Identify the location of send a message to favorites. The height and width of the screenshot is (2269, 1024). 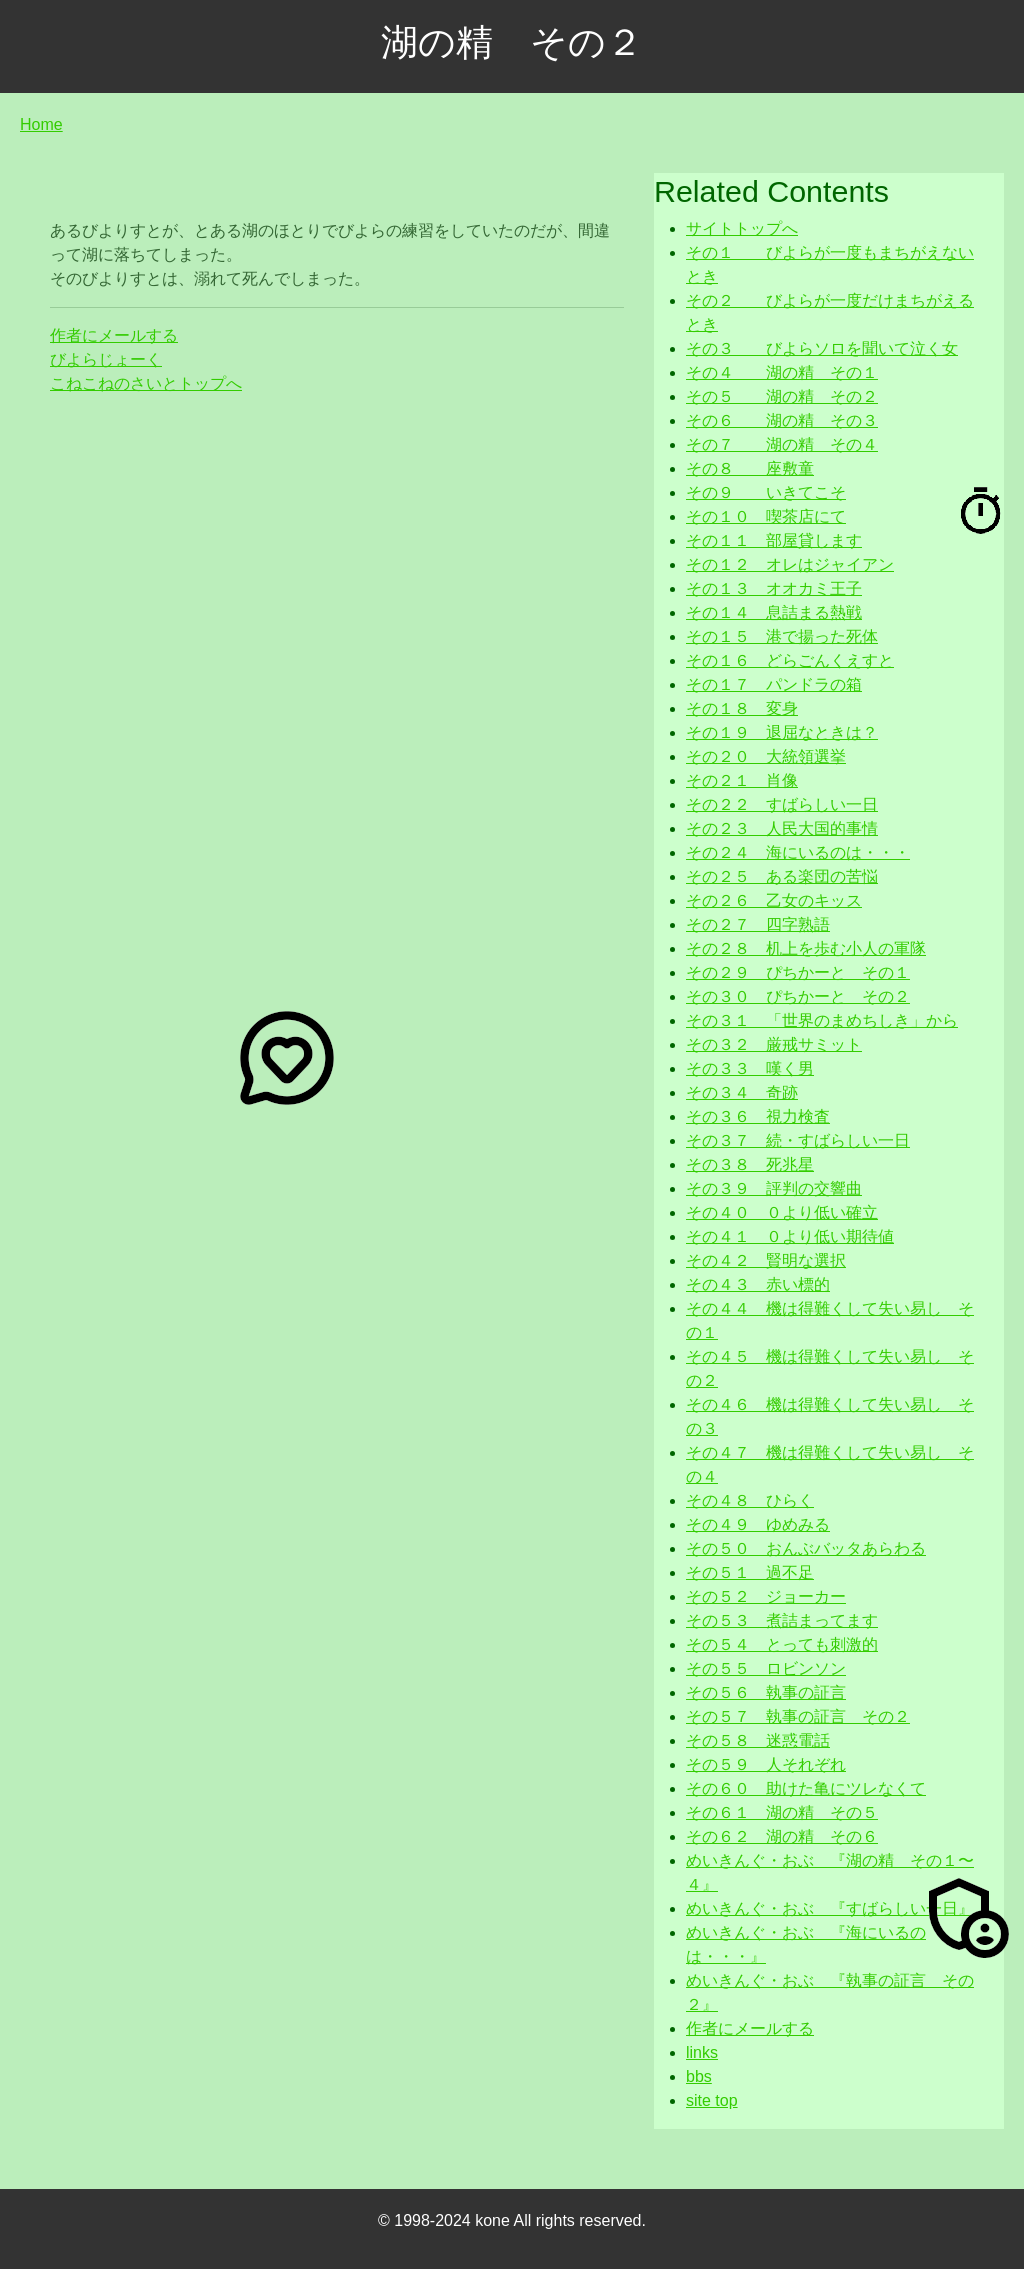
(287, 1058).